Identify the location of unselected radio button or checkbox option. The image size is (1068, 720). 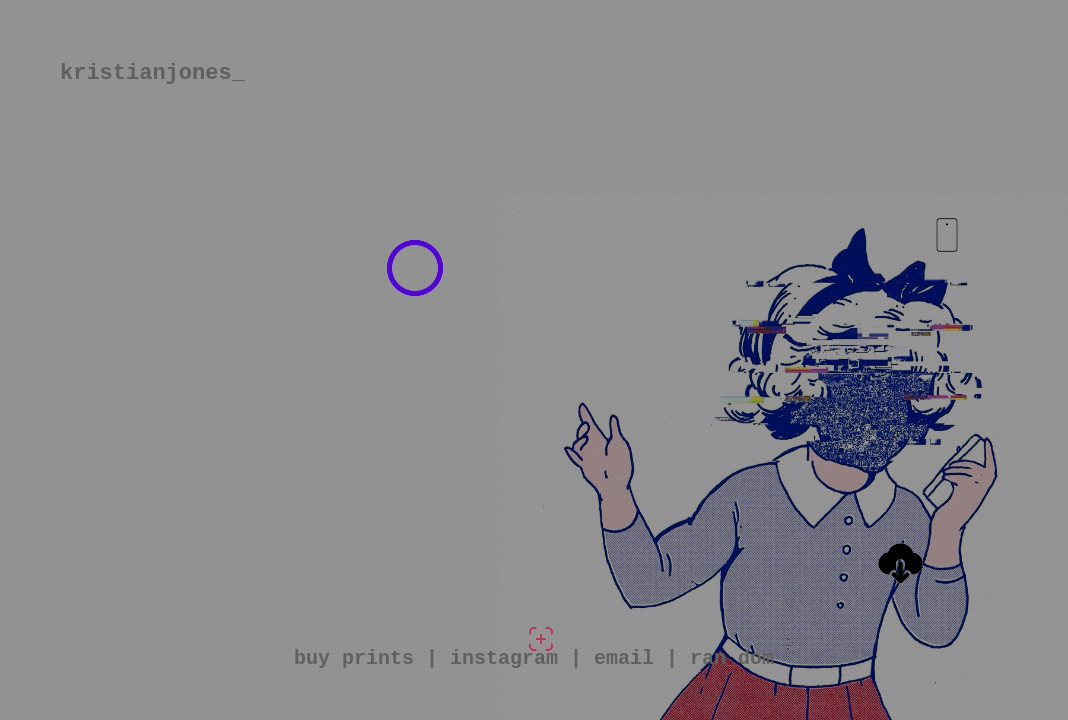
(415, 268).